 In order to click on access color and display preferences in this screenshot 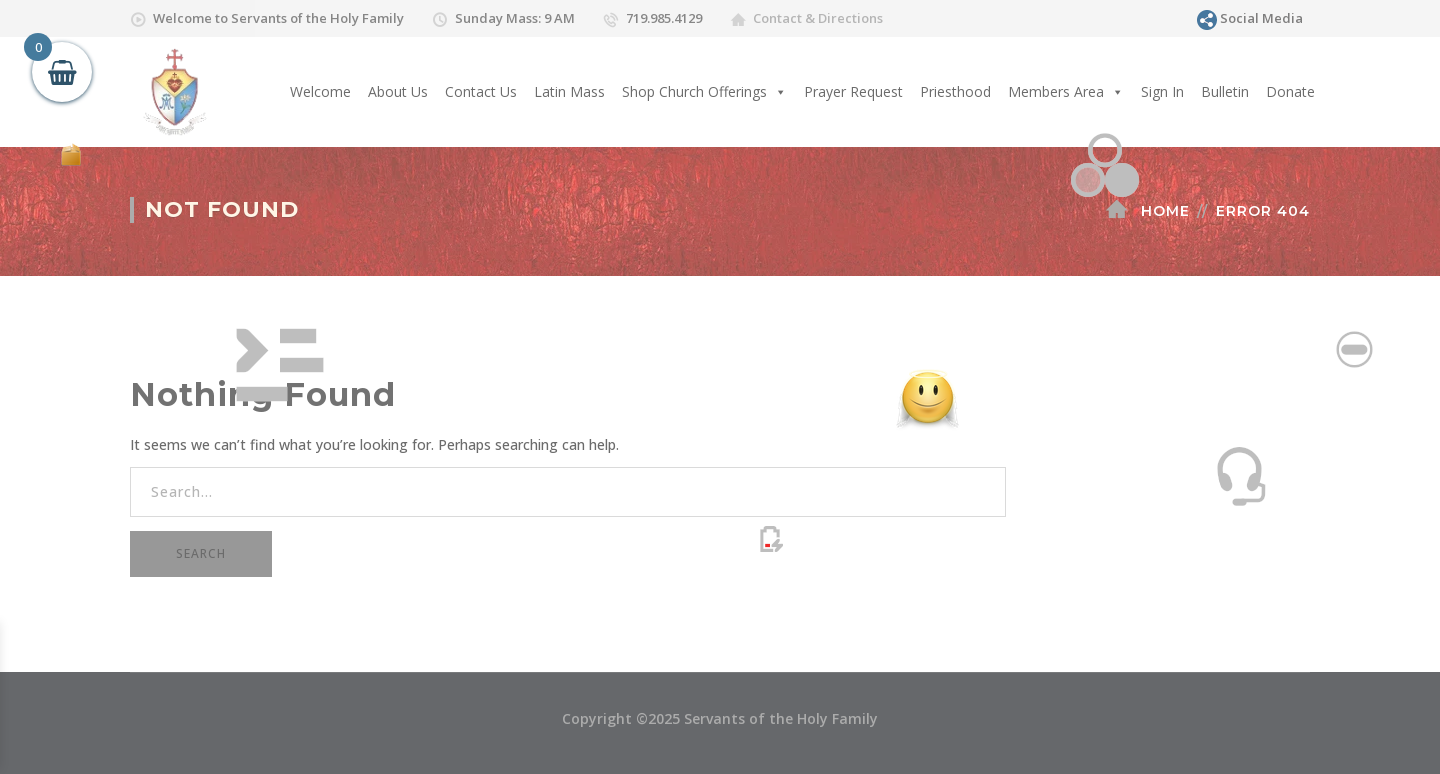, I will do `click(1105, 163)`.